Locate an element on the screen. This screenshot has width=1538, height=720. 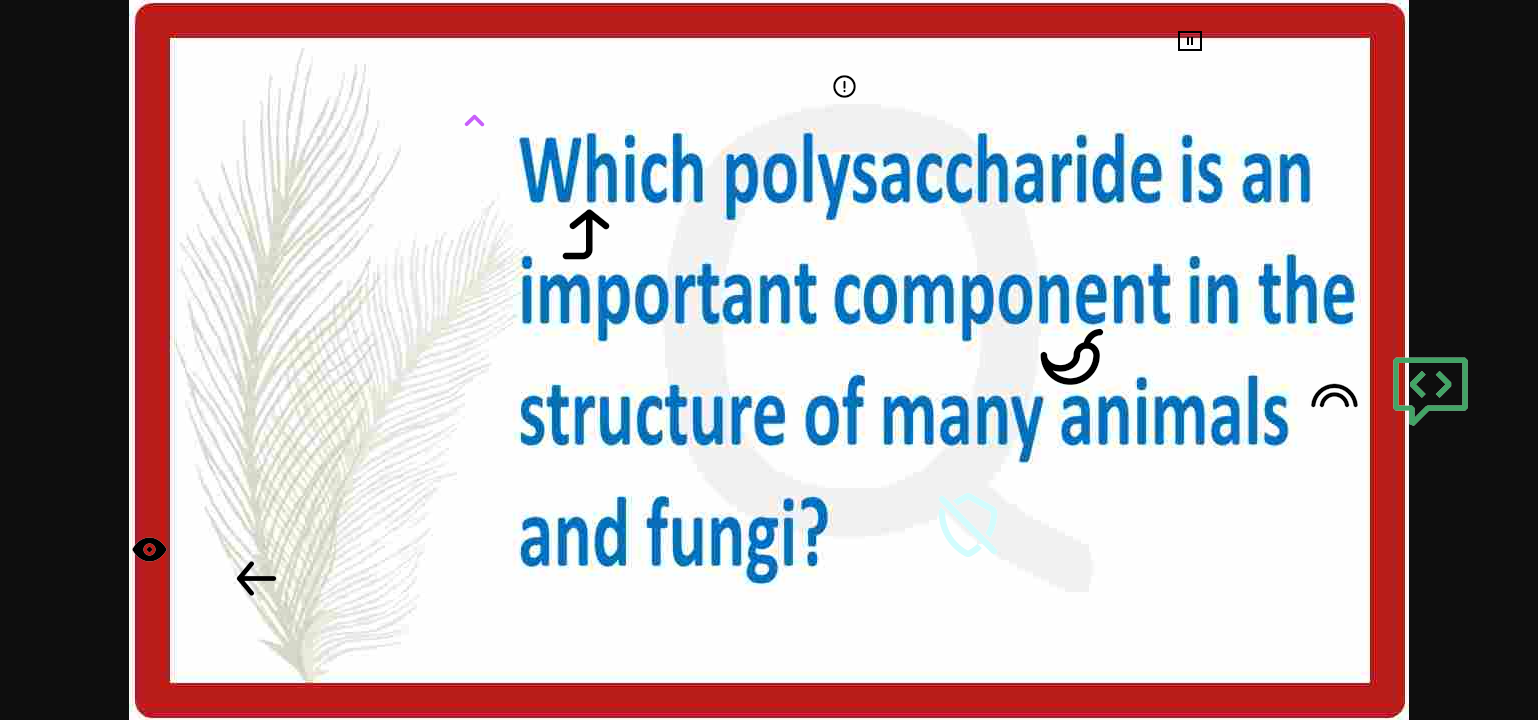
access visual filters or image effects is located at coordinates (1334, 396).